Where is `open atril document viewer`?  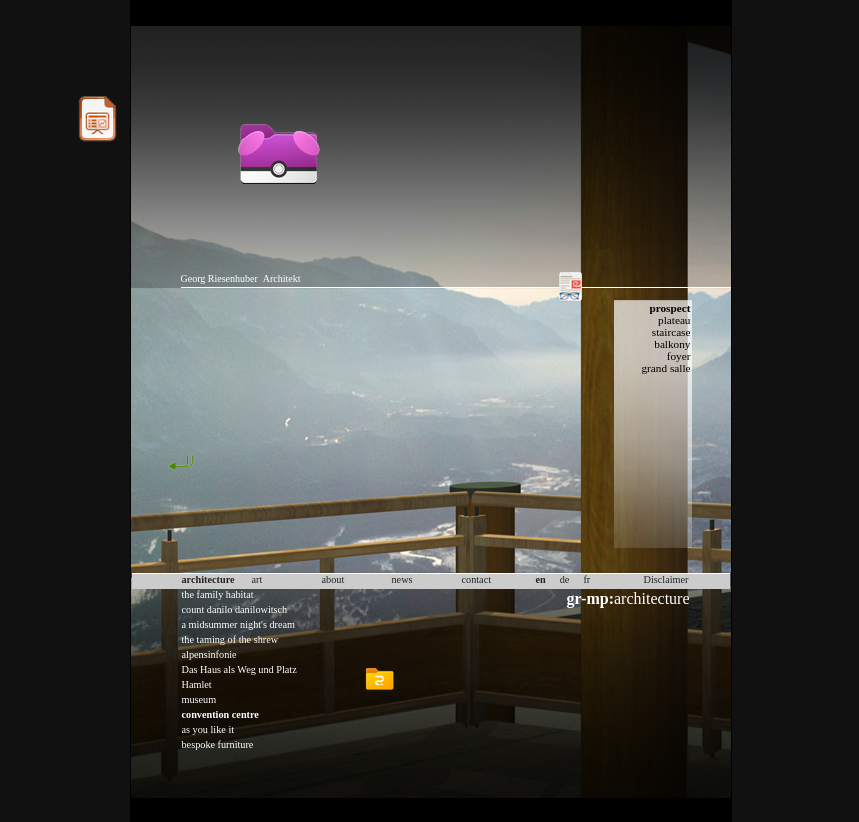
open atril document viewer is located at coordinates (570, 286).